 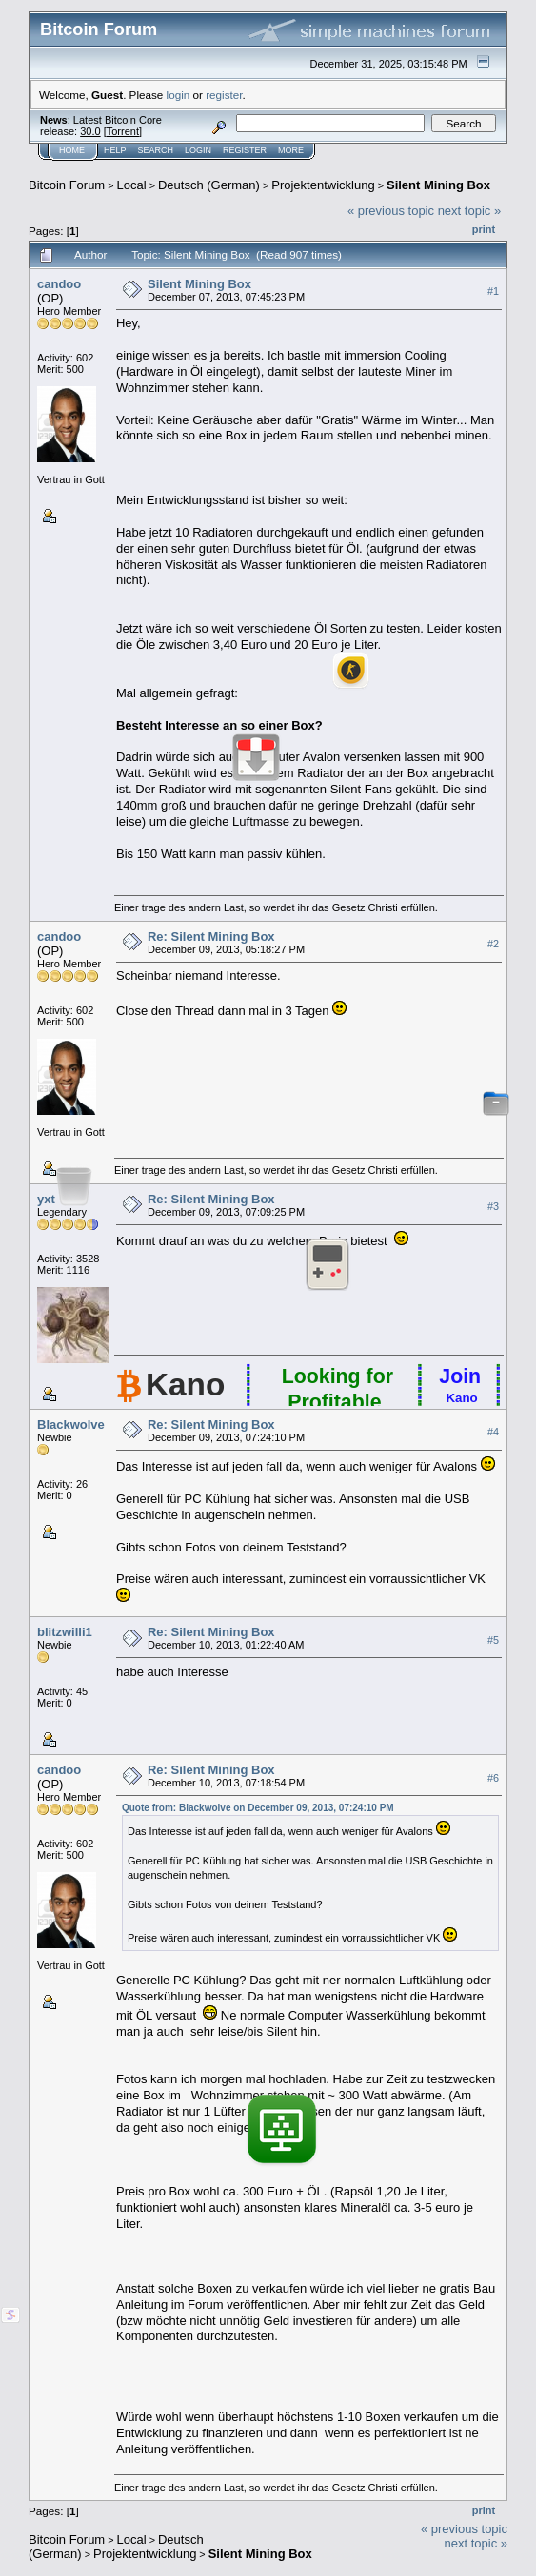 What do you see at coordinates (10, 2314) in the screenshot?
I see `compressed SVG vector image file` at bounding box center [10, 2314].